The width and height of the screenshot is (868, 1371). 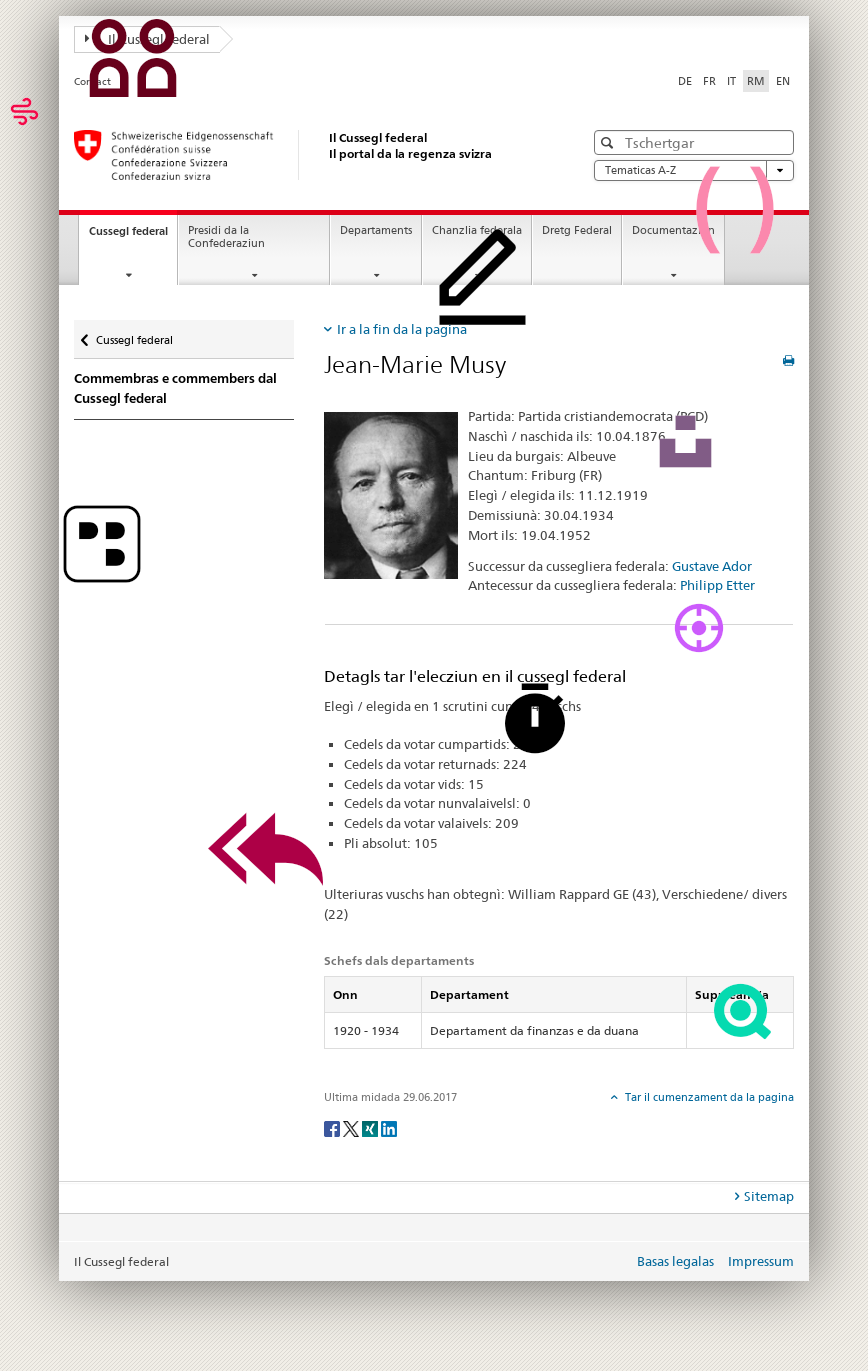 What do you see at coordinates (133, 58) in the screenshot?
I see `view group members` at bounding box center [133, 58].